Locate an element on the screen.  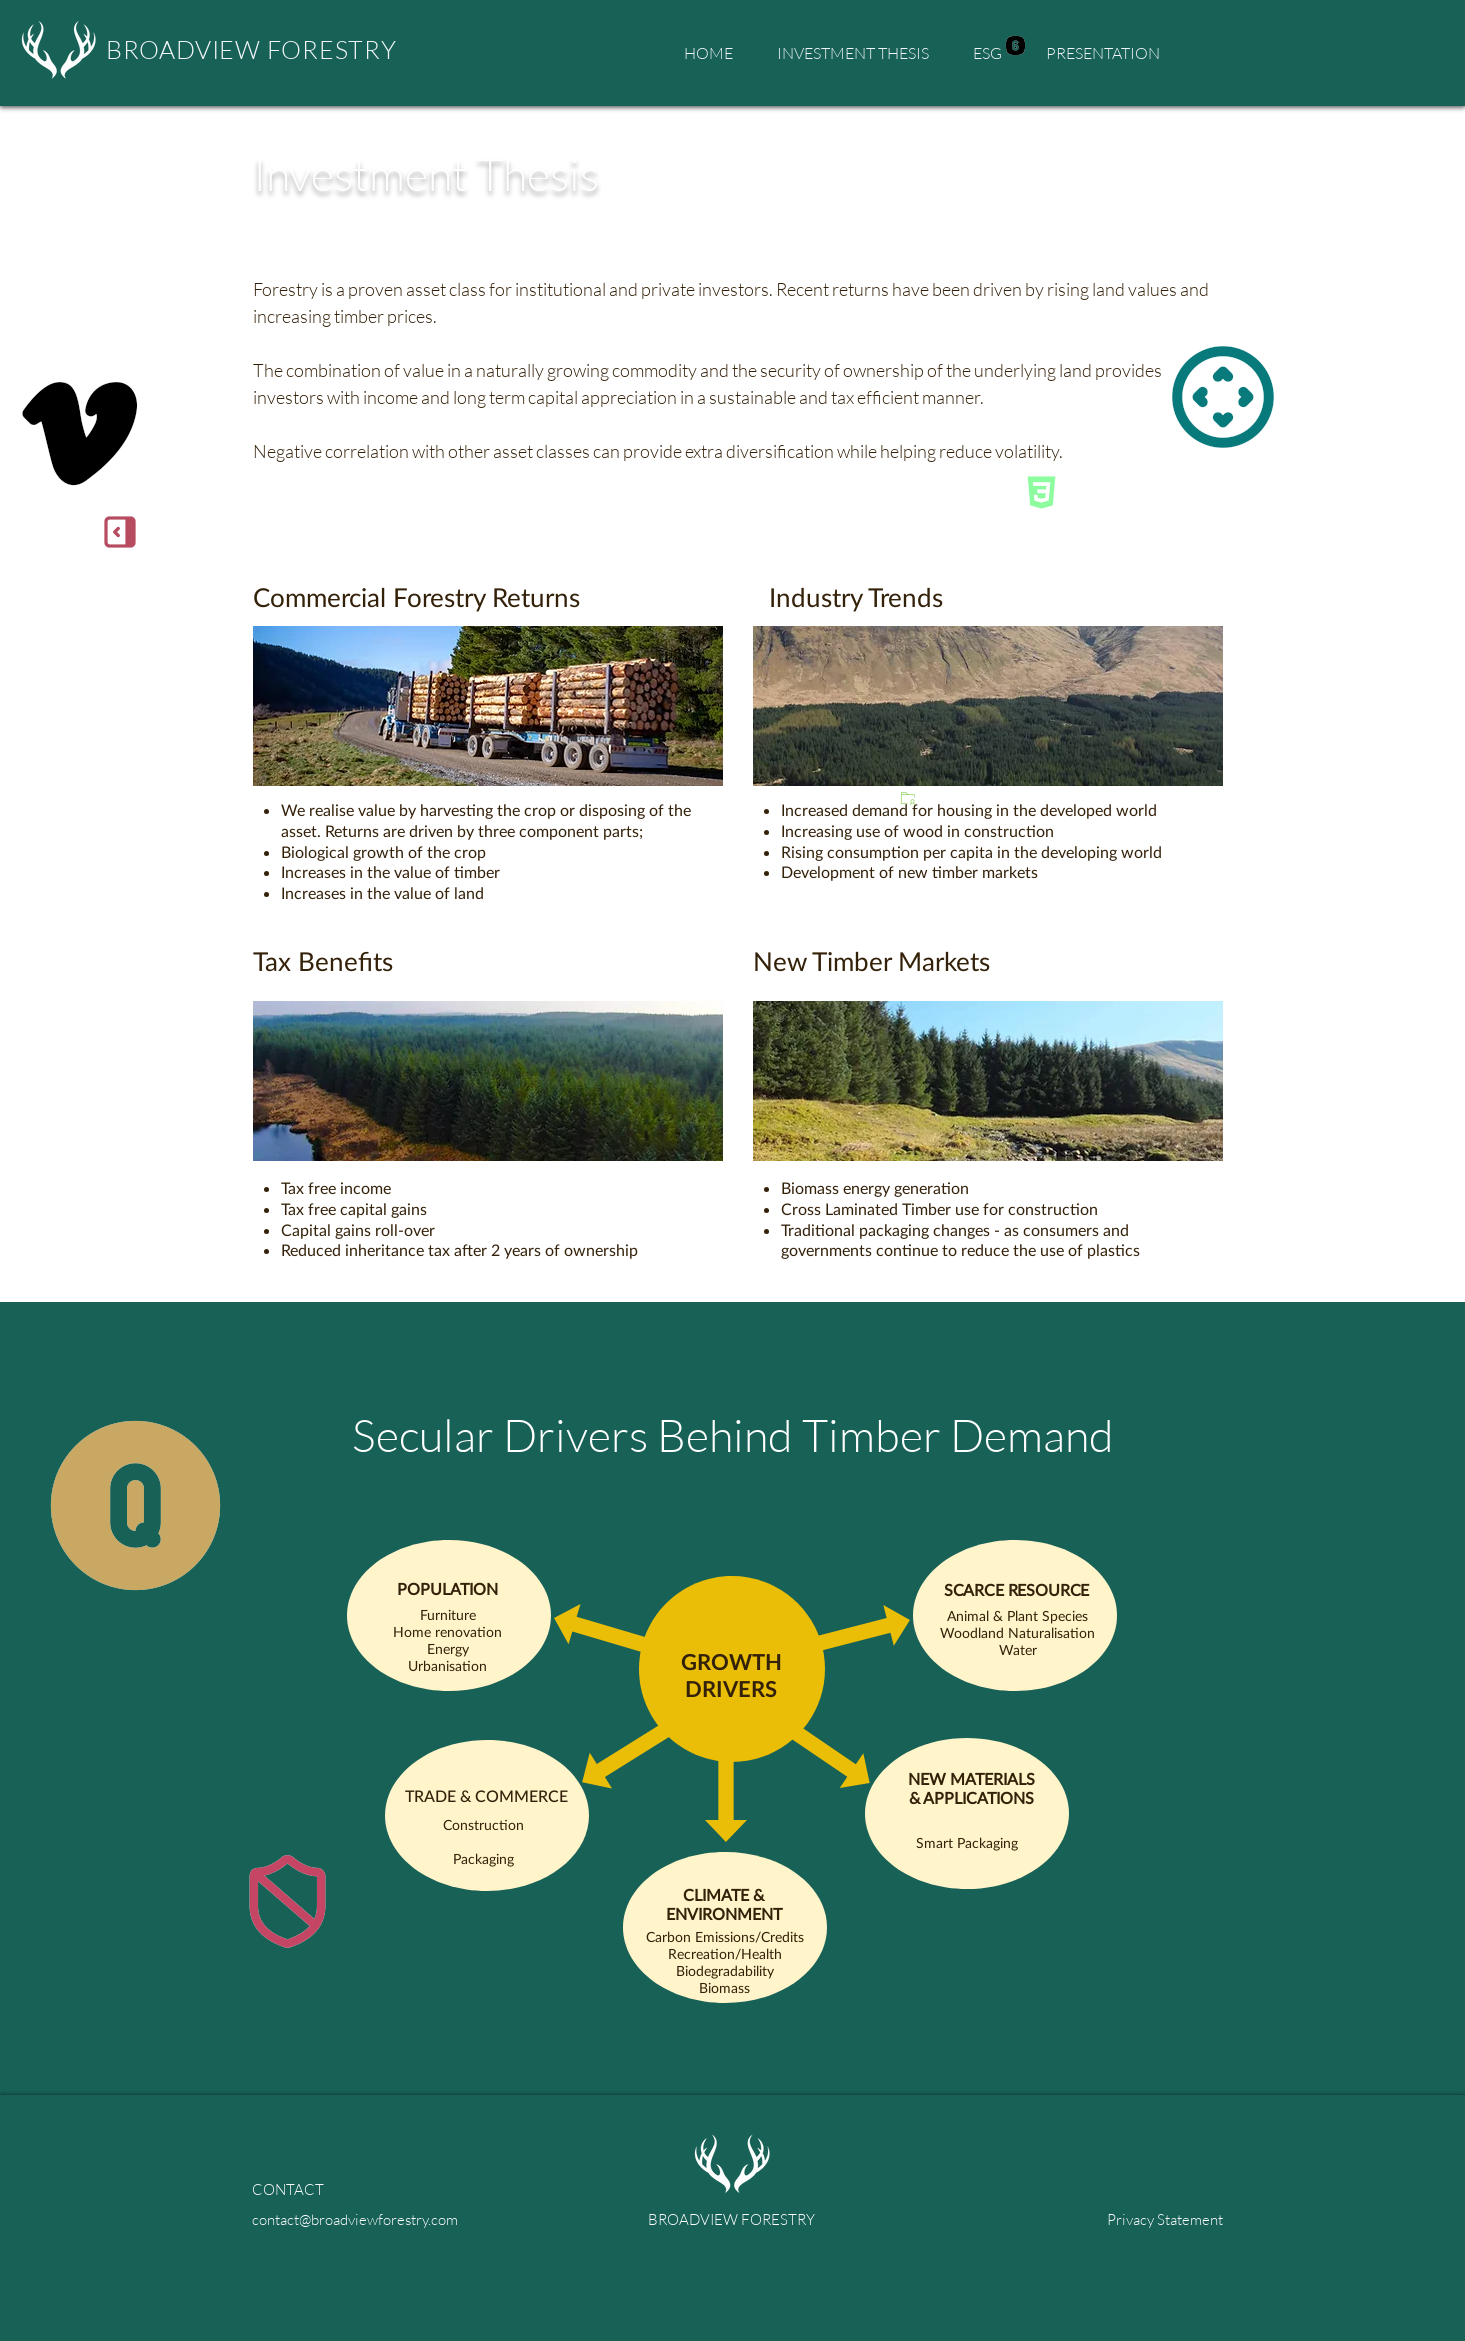
access user-specific files or documents is located at coordinates (908, 798).